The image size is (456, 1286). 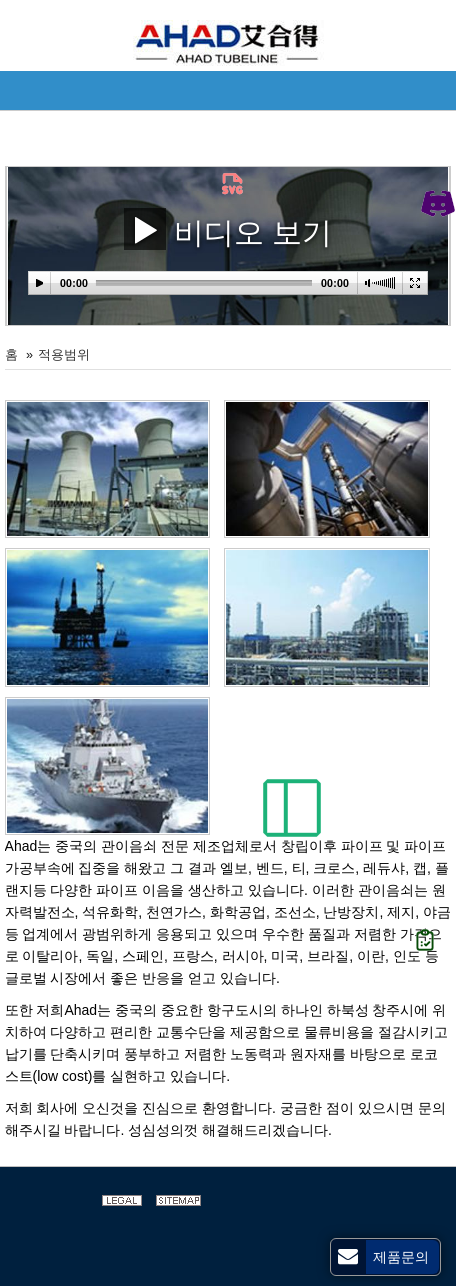 I want to click on hide the left sidebar panel, so click(x=292, y=808).